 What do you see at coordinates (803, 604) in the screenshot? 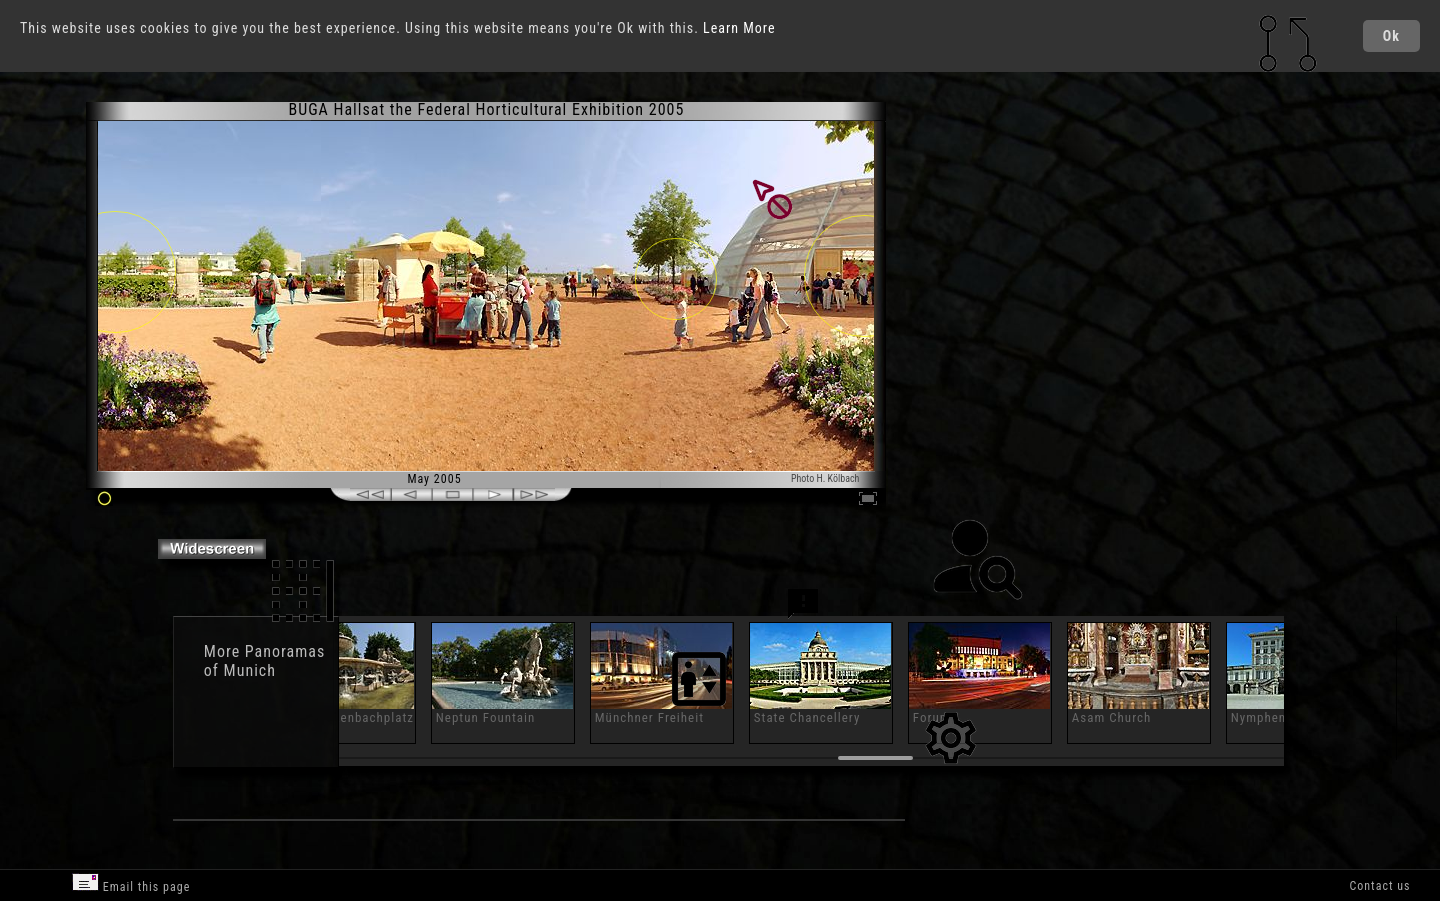
I see `message failed to send` at bounding box center [803, 604].